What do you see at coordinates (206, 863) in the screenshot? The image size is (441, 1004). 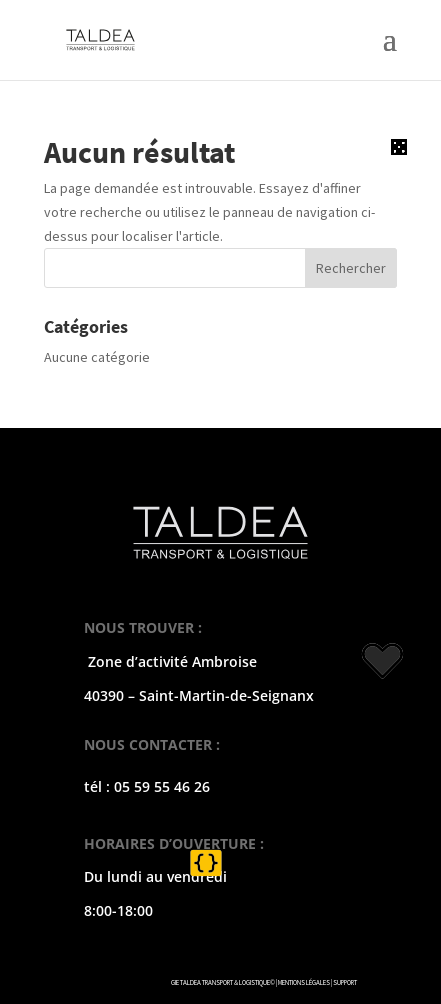 I see `access code editor or developer tools` at bounding box center [206, 863].